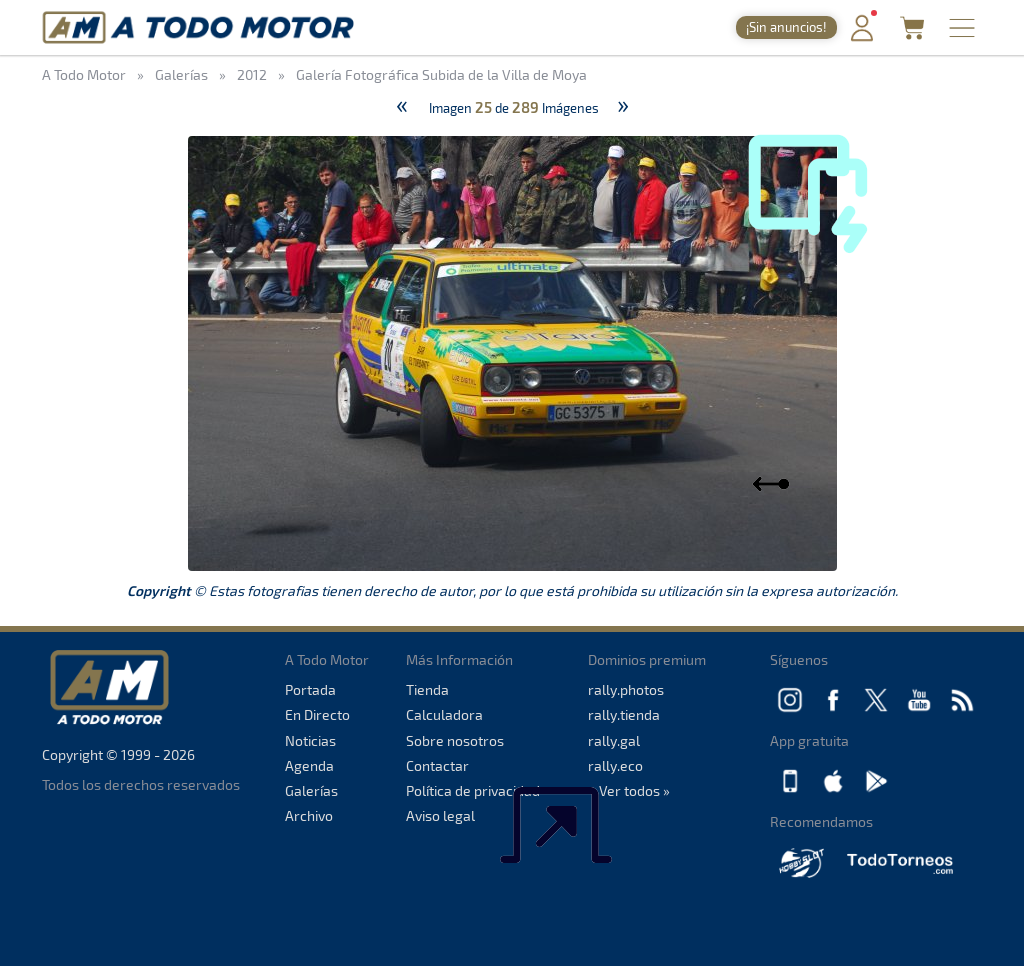 The width and height of the screenshot is (1024, 966). Describe the element at coordinates (556, 825) in the screenshot. I see `open link in a new tab` at that location.